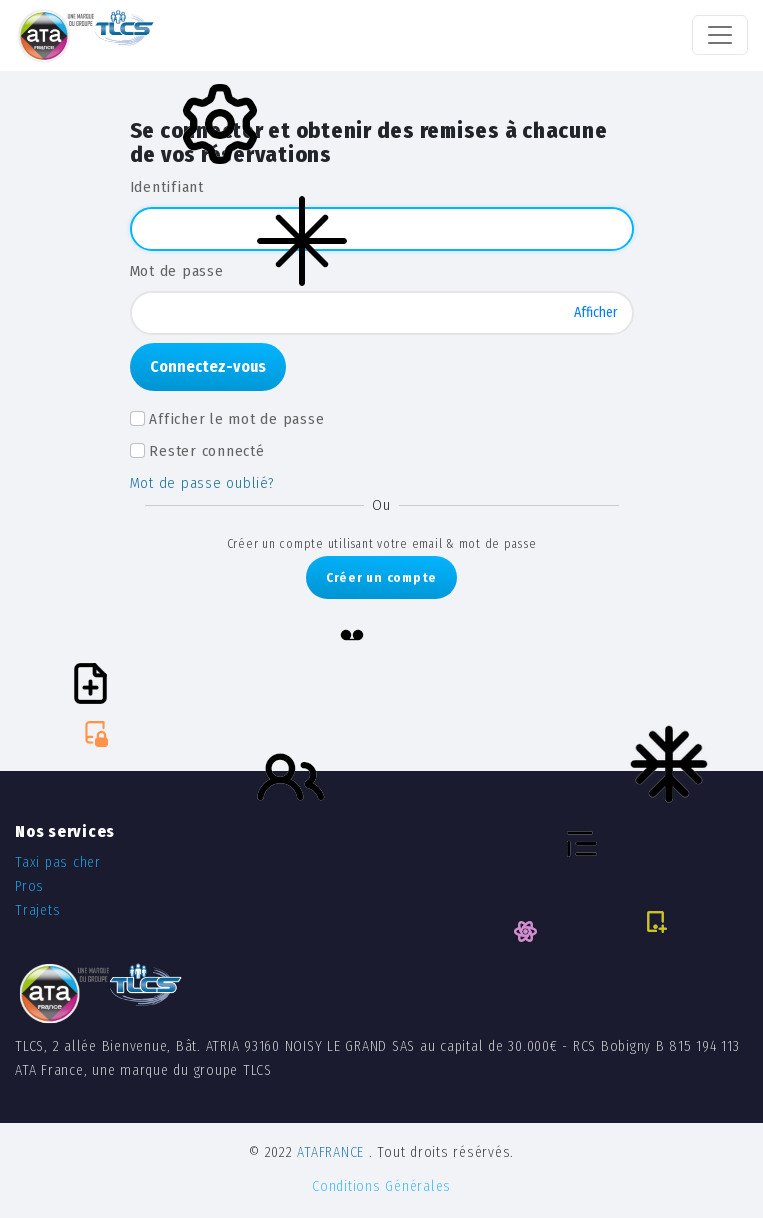 The width and height of the screenshot is (763, 1218). Describe the element at coordinates (90, 683) in the screenshot. I see `create a new file` at that location.